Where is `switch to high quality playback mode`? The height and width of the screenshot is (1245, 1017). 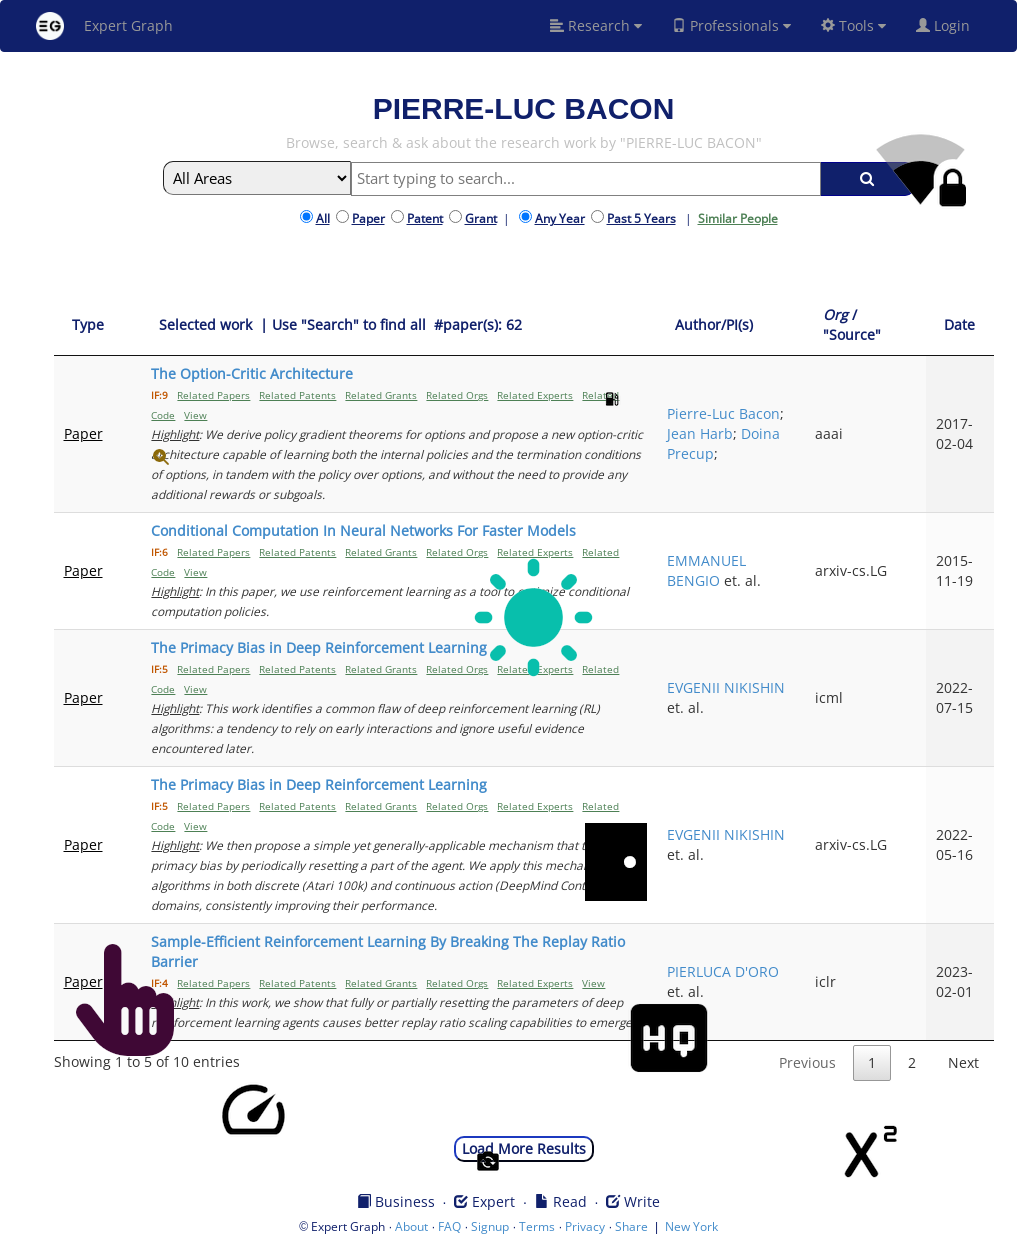 switch to high quality playback mode is located at coordinates (669, 1038).